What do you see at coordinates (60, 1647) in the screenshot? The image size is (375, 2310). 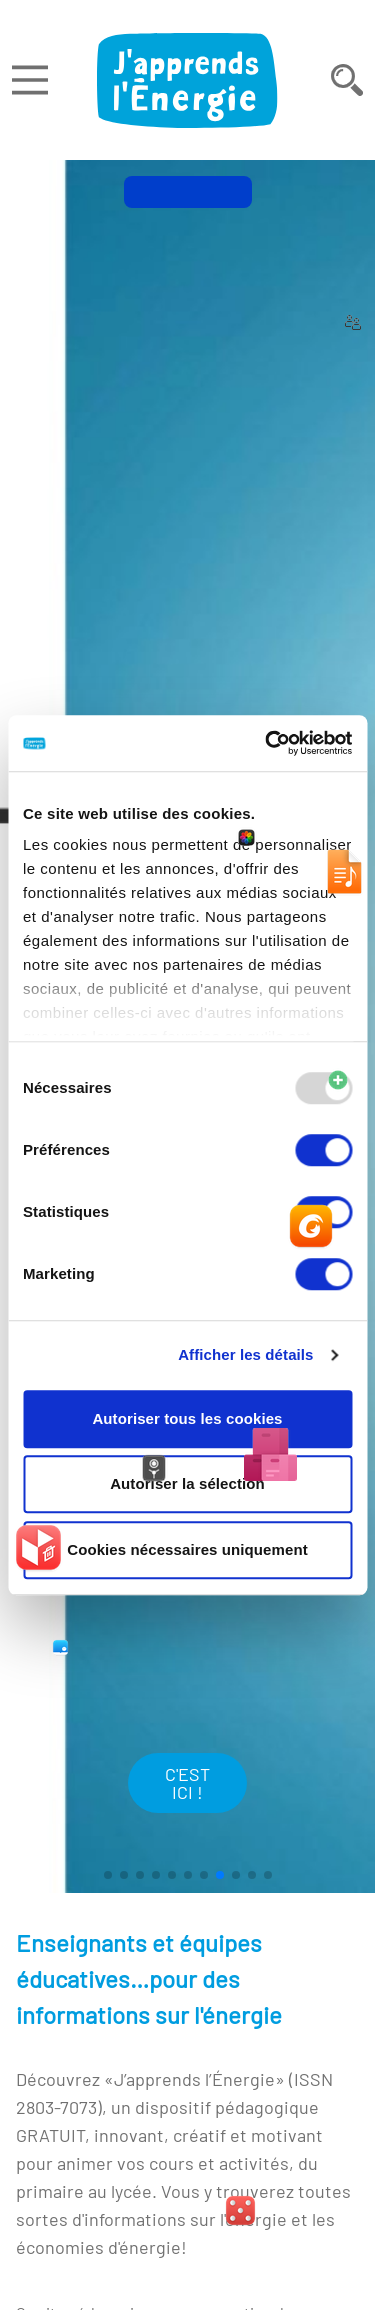 I see `open the weread app` at bounding box center [60, 1647].